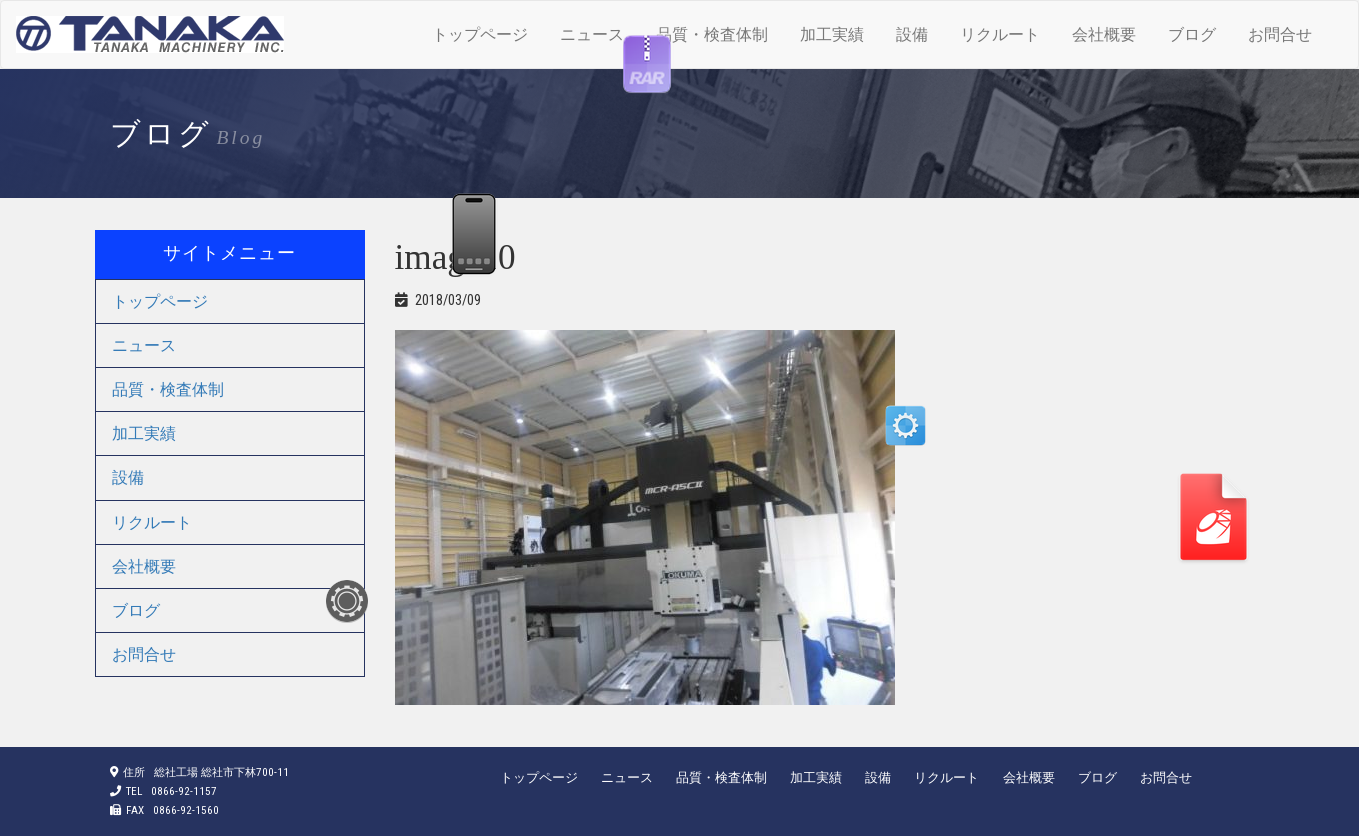 The height and width of the screenshot is (836, 1359). Describe the element at coordinates (474, 234) in the screenshot. I see `iPhone device icon` at that location.